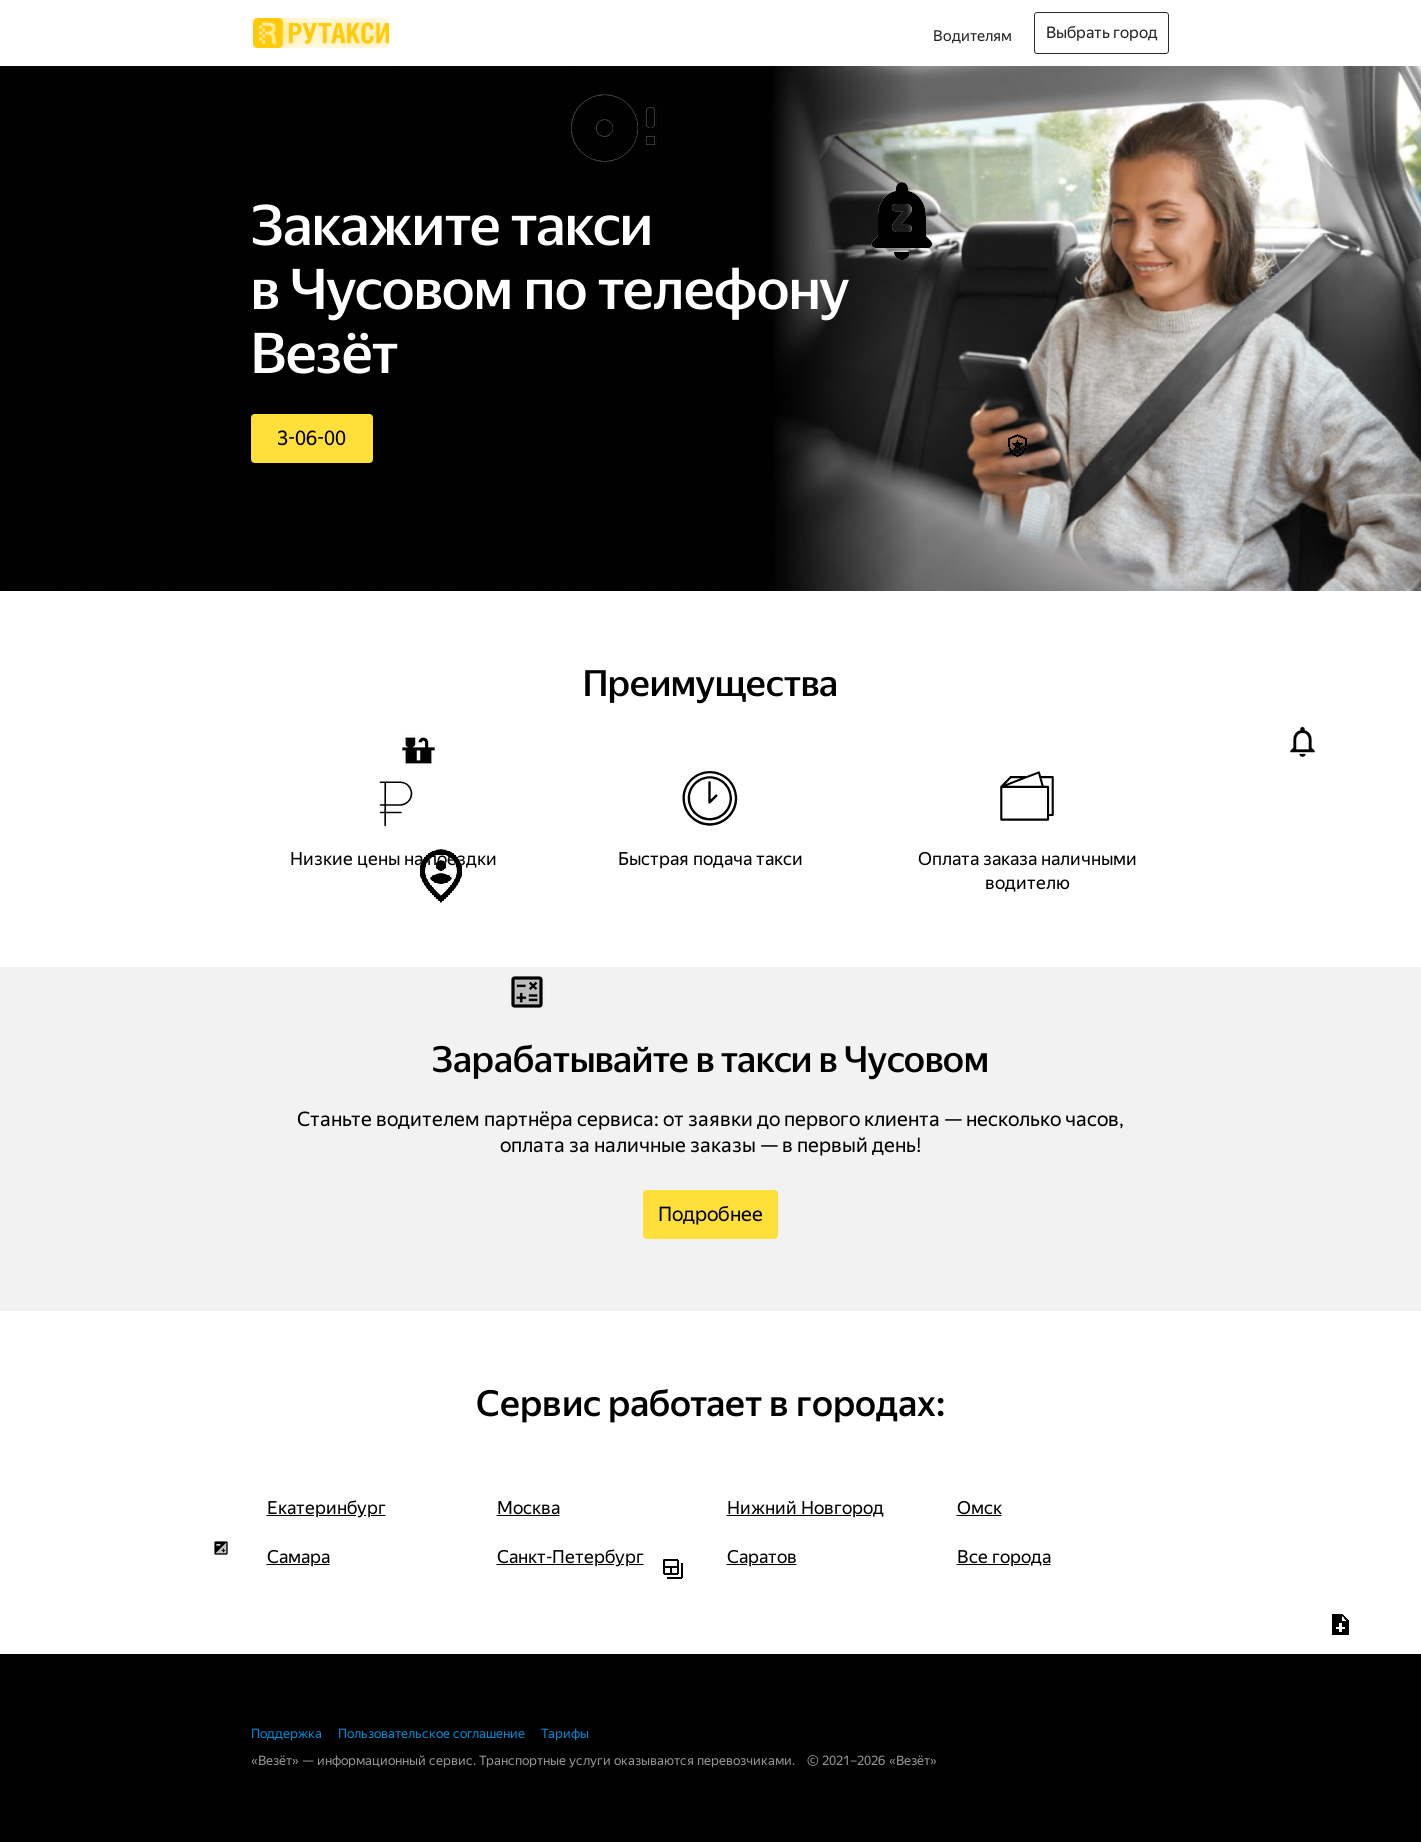 This screenshot has width=1421, height=1842. Describe the element at coordinates (613, 128) in the screenshot. I see `indicates storage disc is full` at that location.